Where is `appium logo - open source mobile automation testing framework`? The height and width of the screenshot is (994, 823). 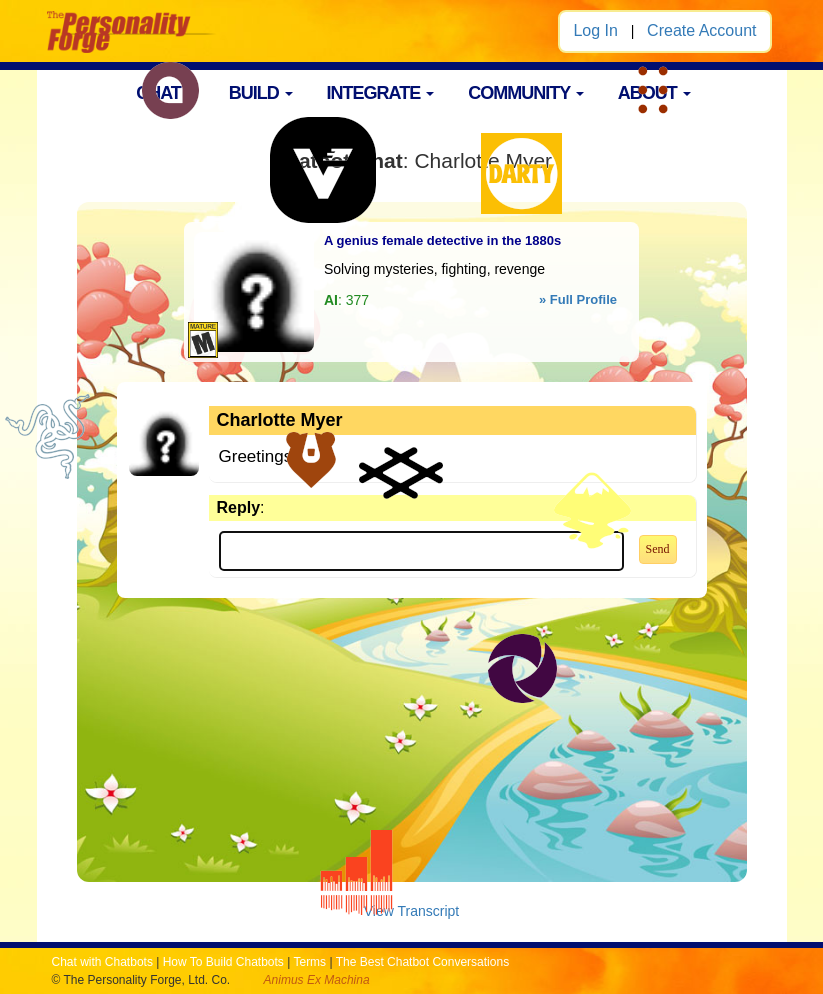
appium logo - open source mobile automation testing framework is located at coordinates (522, 668).